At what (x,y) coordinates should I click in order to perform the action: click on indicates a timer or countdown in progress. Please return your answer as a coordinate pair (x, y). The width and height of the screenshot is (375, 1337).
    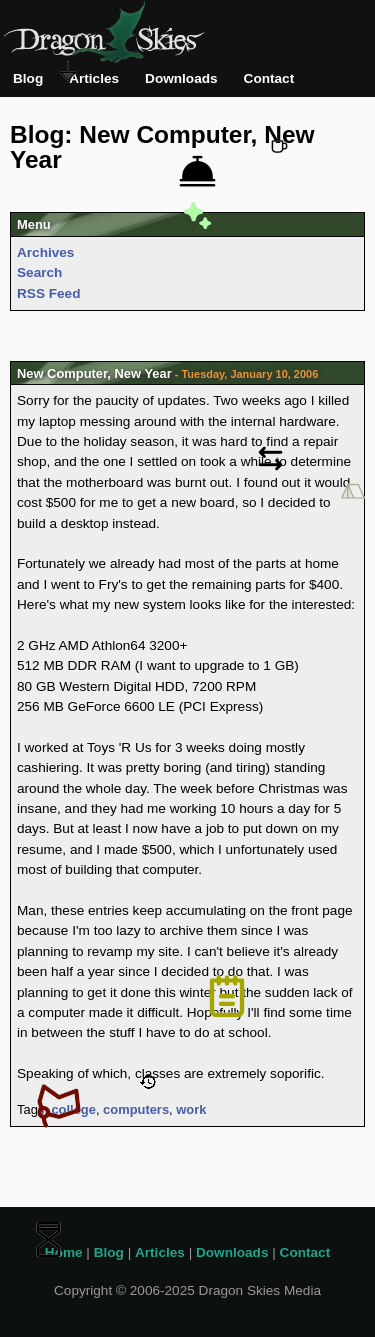
    Looking at the image, I should click on (48, 1239).